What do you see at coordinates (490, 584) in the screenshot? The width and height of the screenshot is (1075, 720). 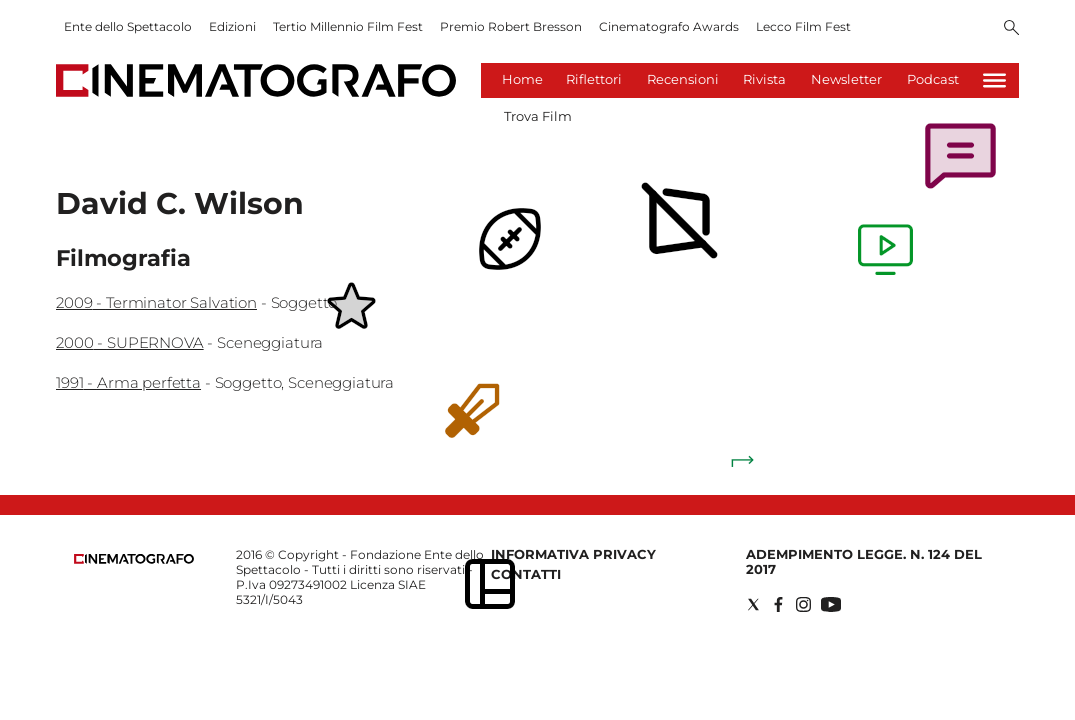 I see `switch to left-bottom panel layout` at bounding box center [490, 584].